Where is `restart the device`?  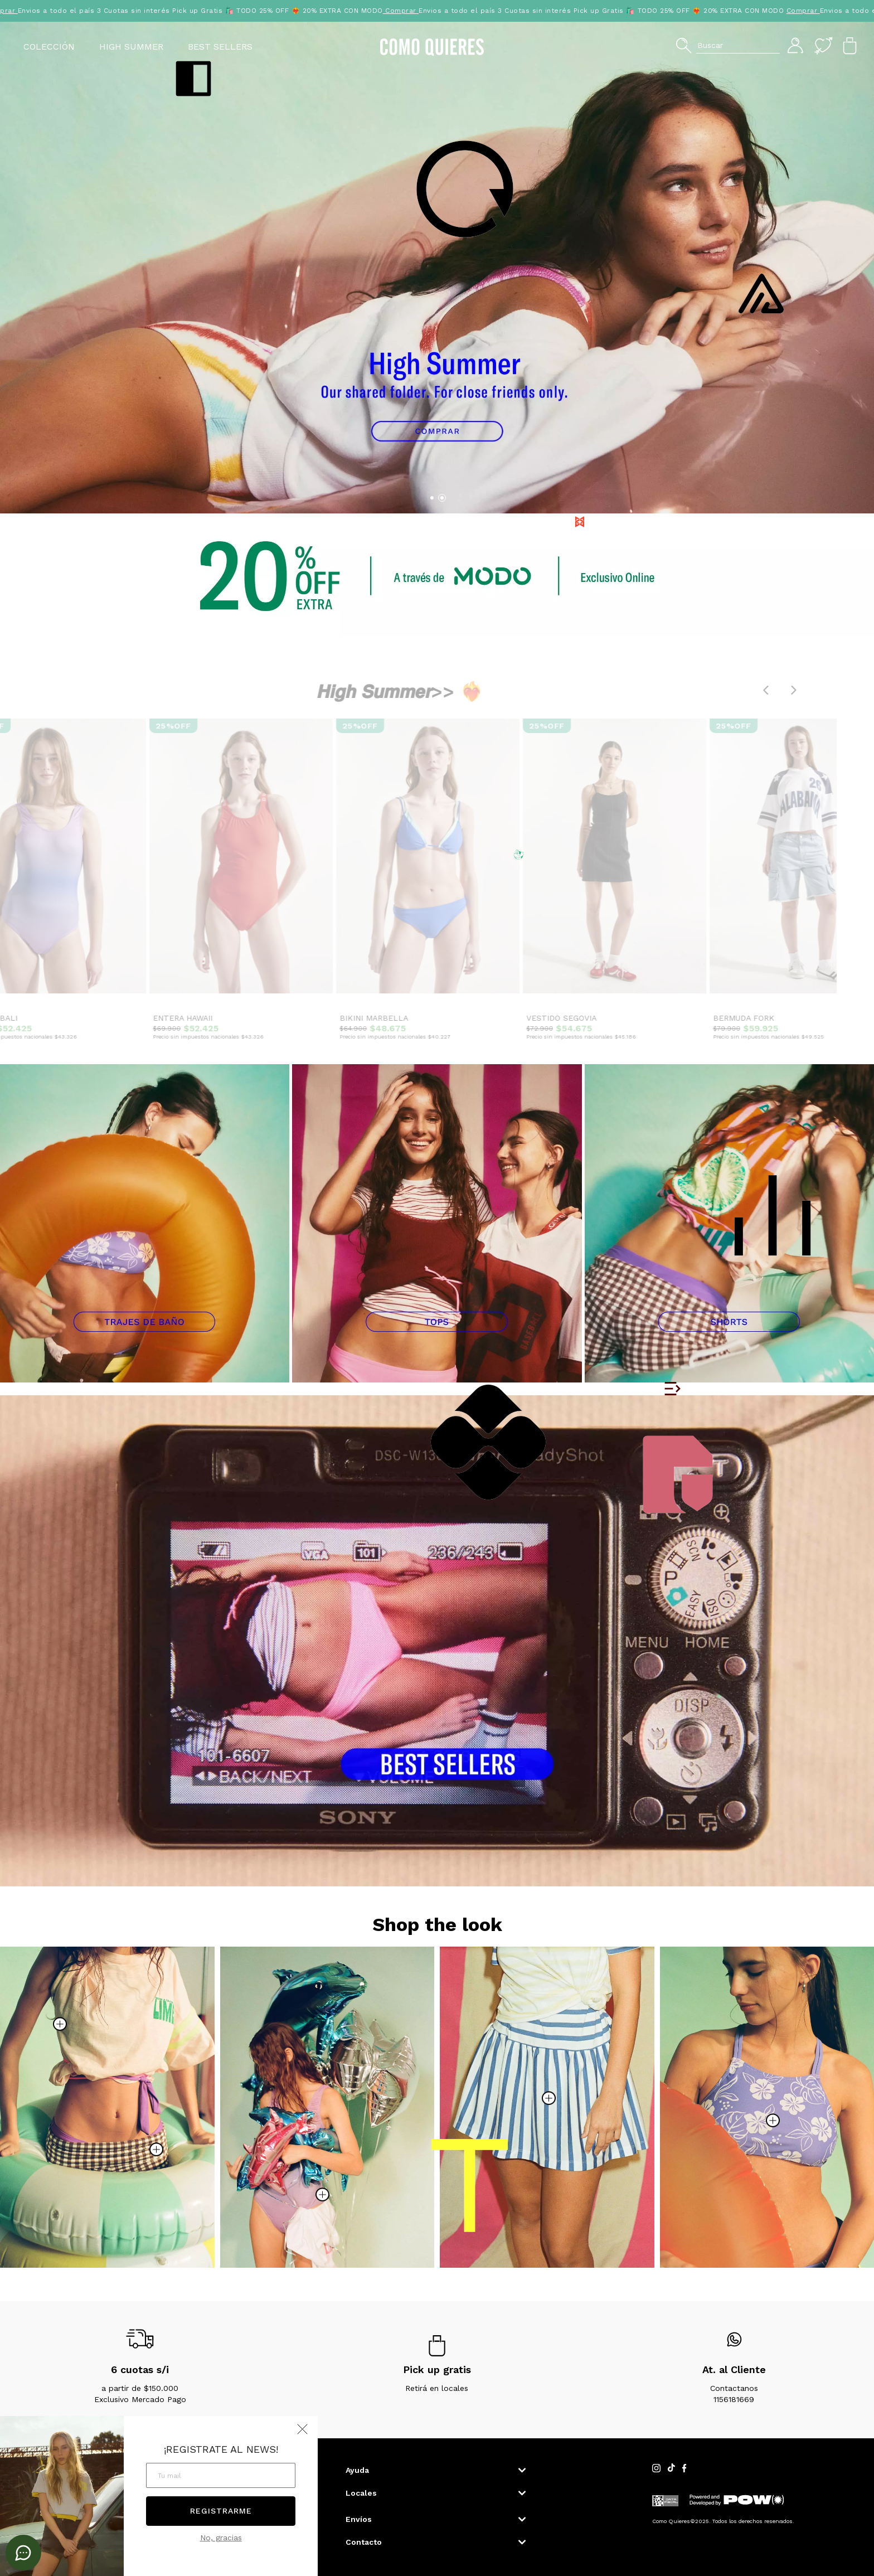 restart the device is located at coordinates (465, 189).